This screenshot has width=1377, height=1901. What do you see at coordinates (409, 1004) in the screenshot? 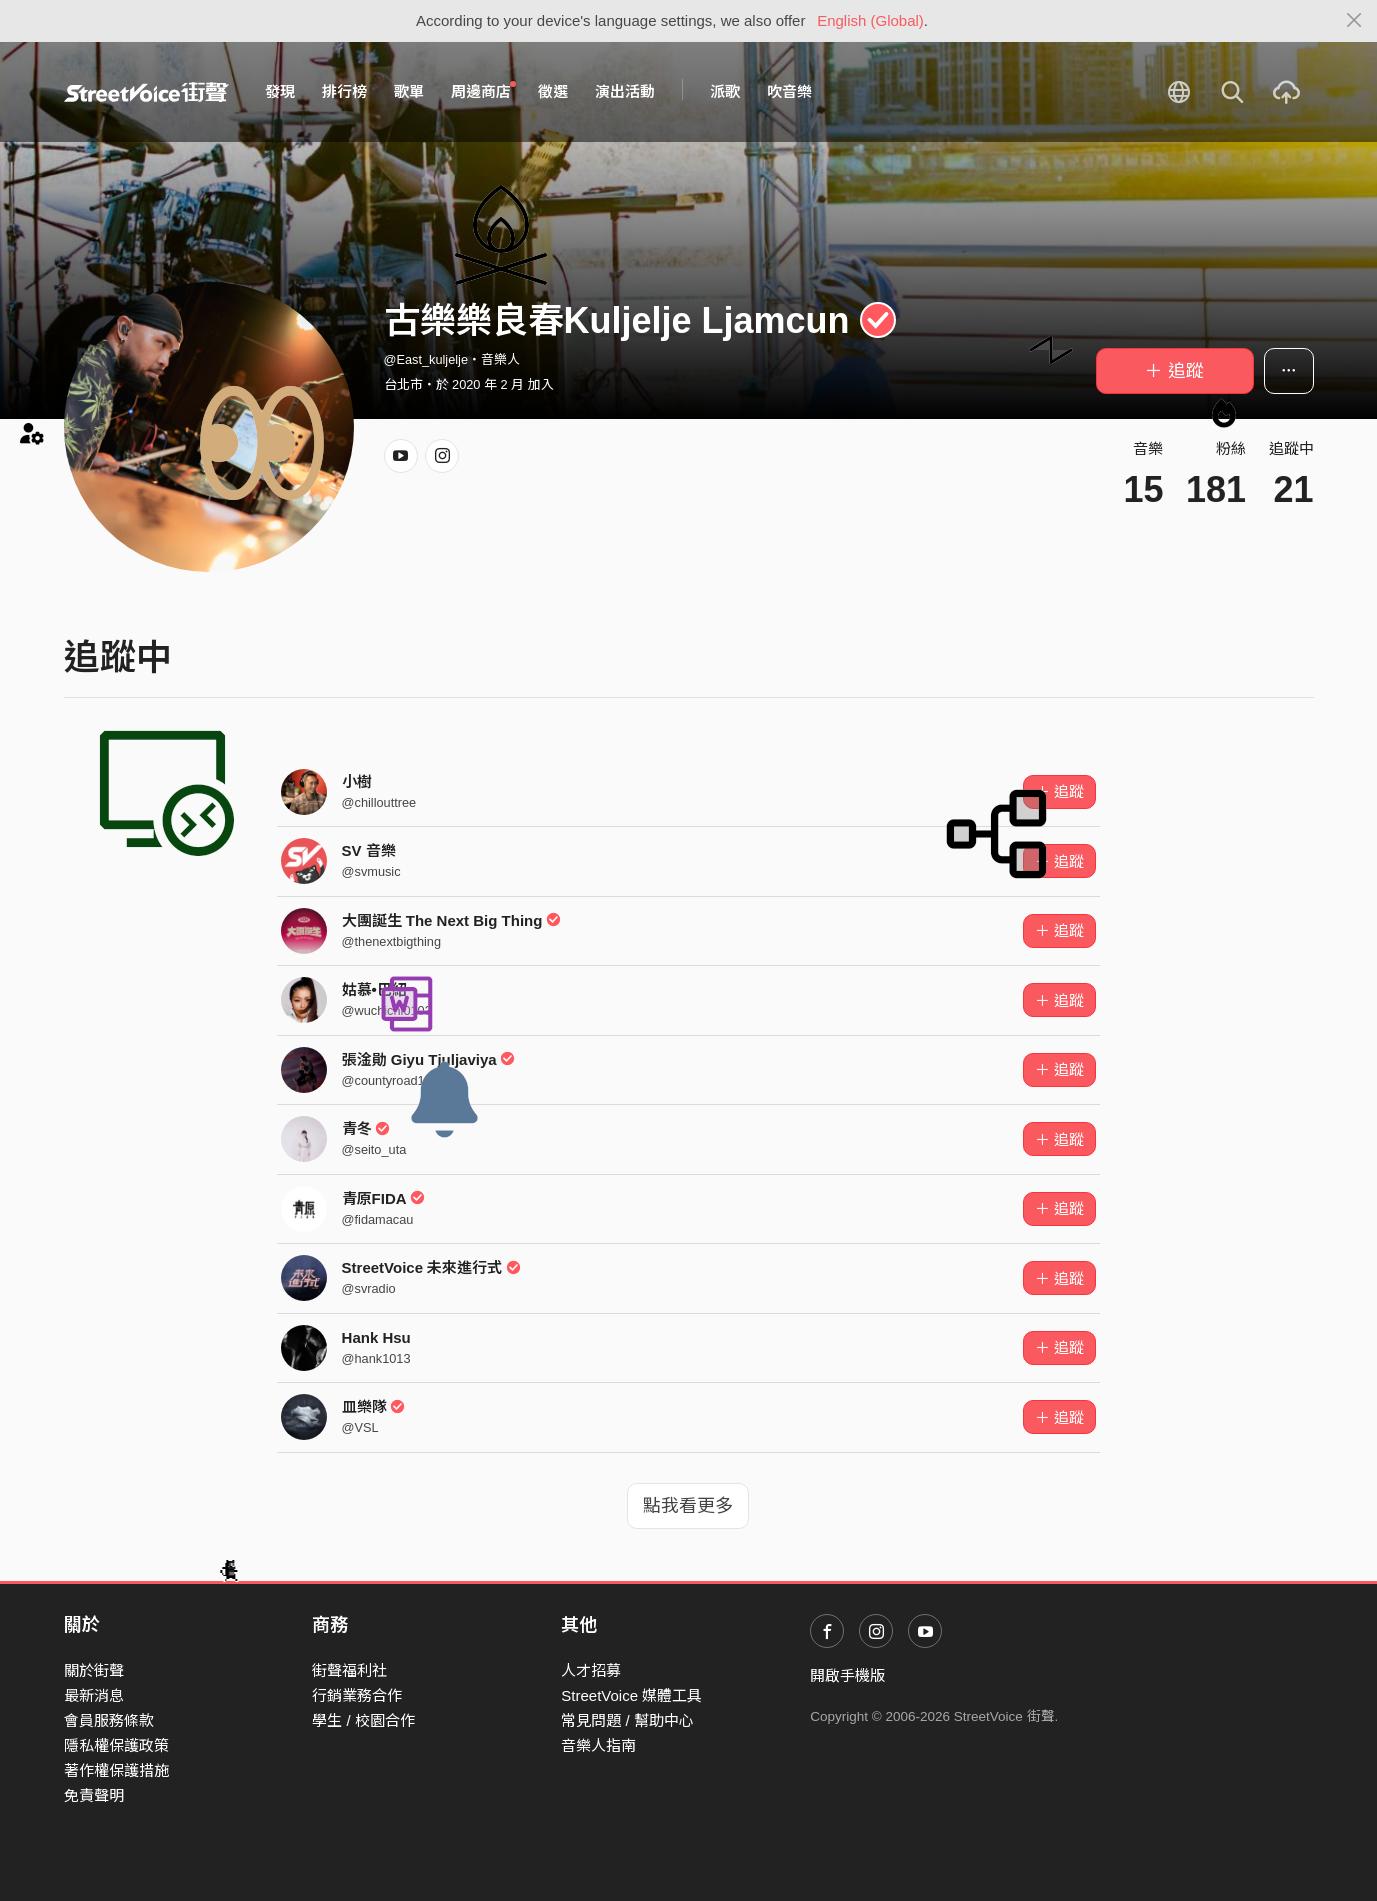
I see `open microsoft word` at bounding box center [409, 1004].